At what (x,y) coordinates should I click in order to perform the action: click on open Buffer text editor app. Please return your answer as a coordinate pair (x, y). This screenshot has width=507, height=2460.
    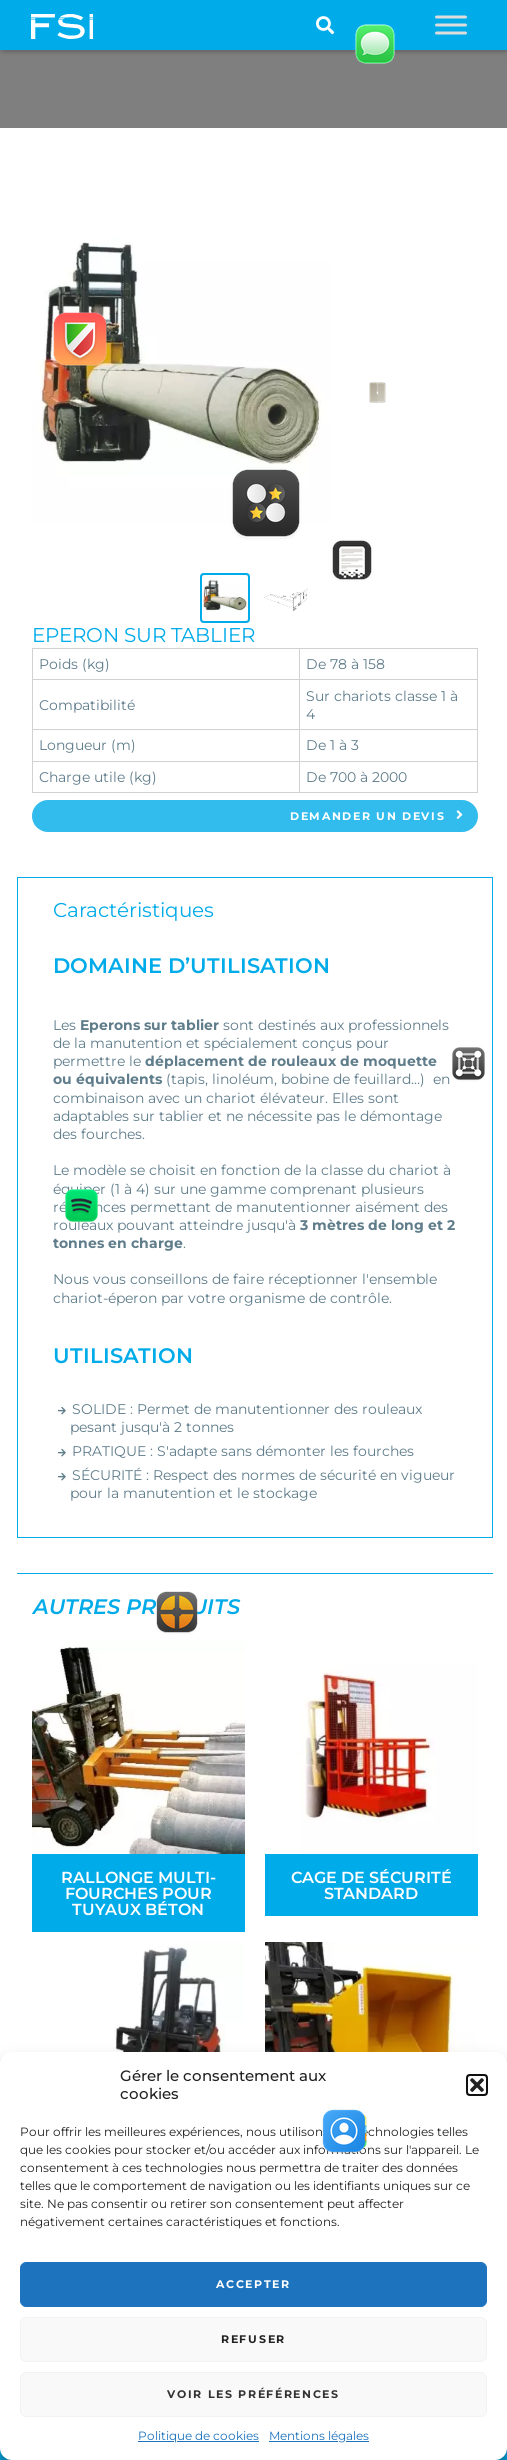
    Looking at the image, I should click on (352, 560).